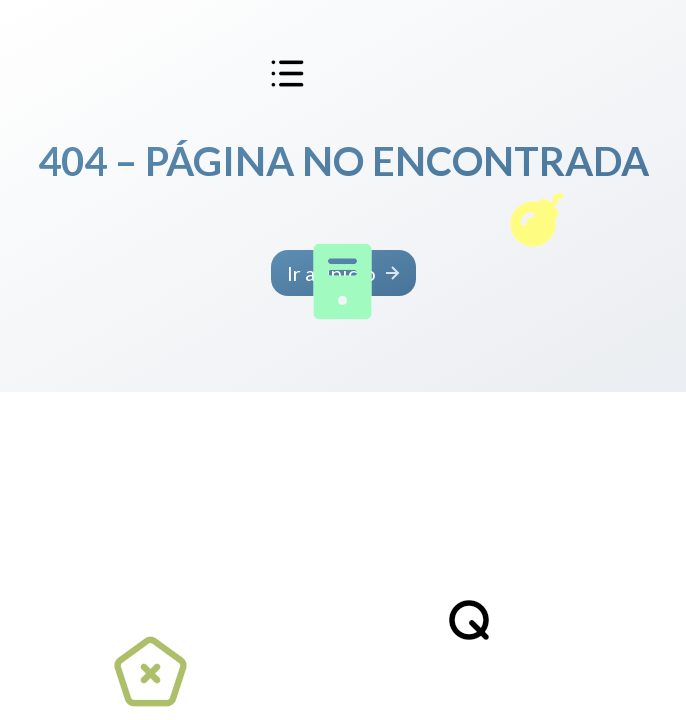  Describe the element at coordinates (150, 673) in the screenshot. I see `remove or delete a selected shape` at that location.